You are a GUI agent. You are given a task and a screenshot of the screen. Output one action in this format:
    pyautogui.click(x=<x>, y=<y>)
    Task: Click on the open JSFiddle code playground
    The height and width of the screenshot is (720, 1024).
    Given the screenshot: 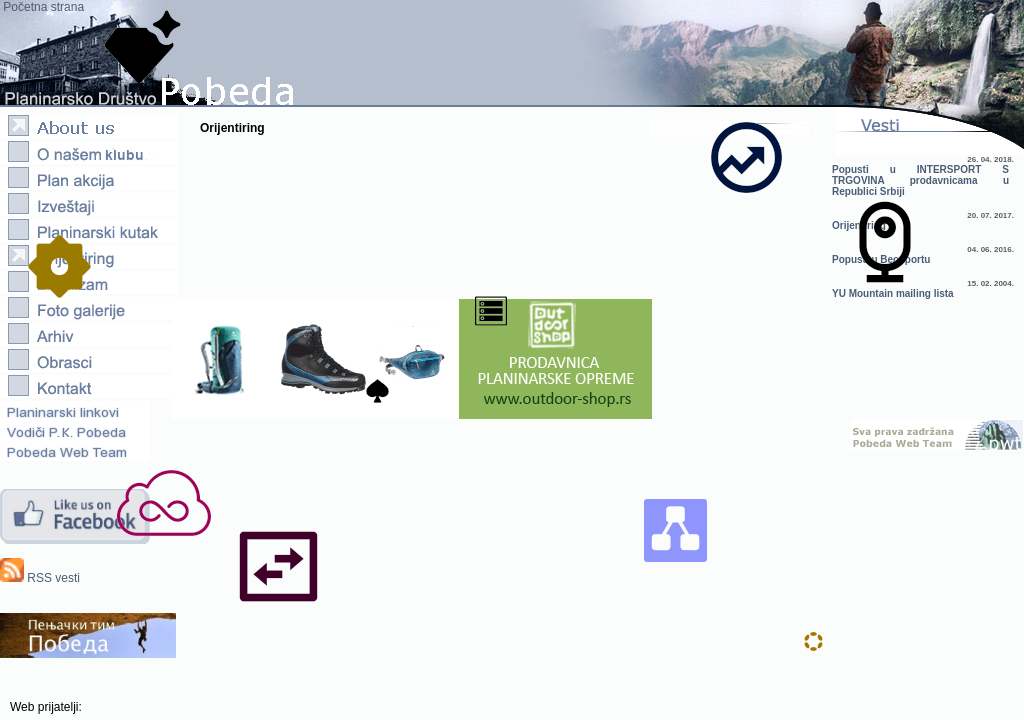 What is the action you would take?
    pyautogui.click(x=164, y=503)
    